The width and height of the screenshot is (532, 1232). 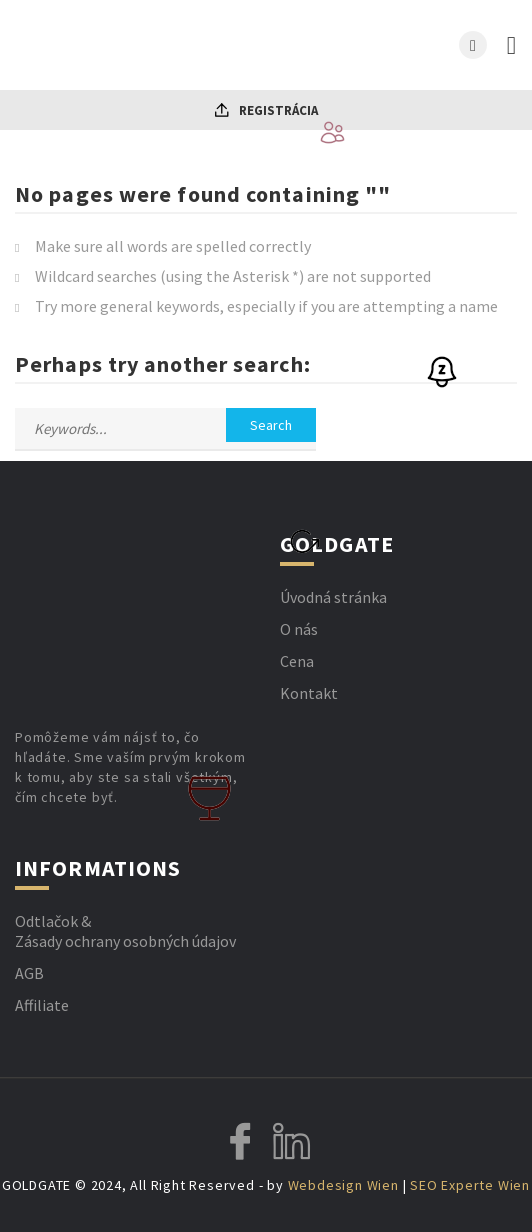 I want to click on view all users or contacts, so click(x=332, y=132).